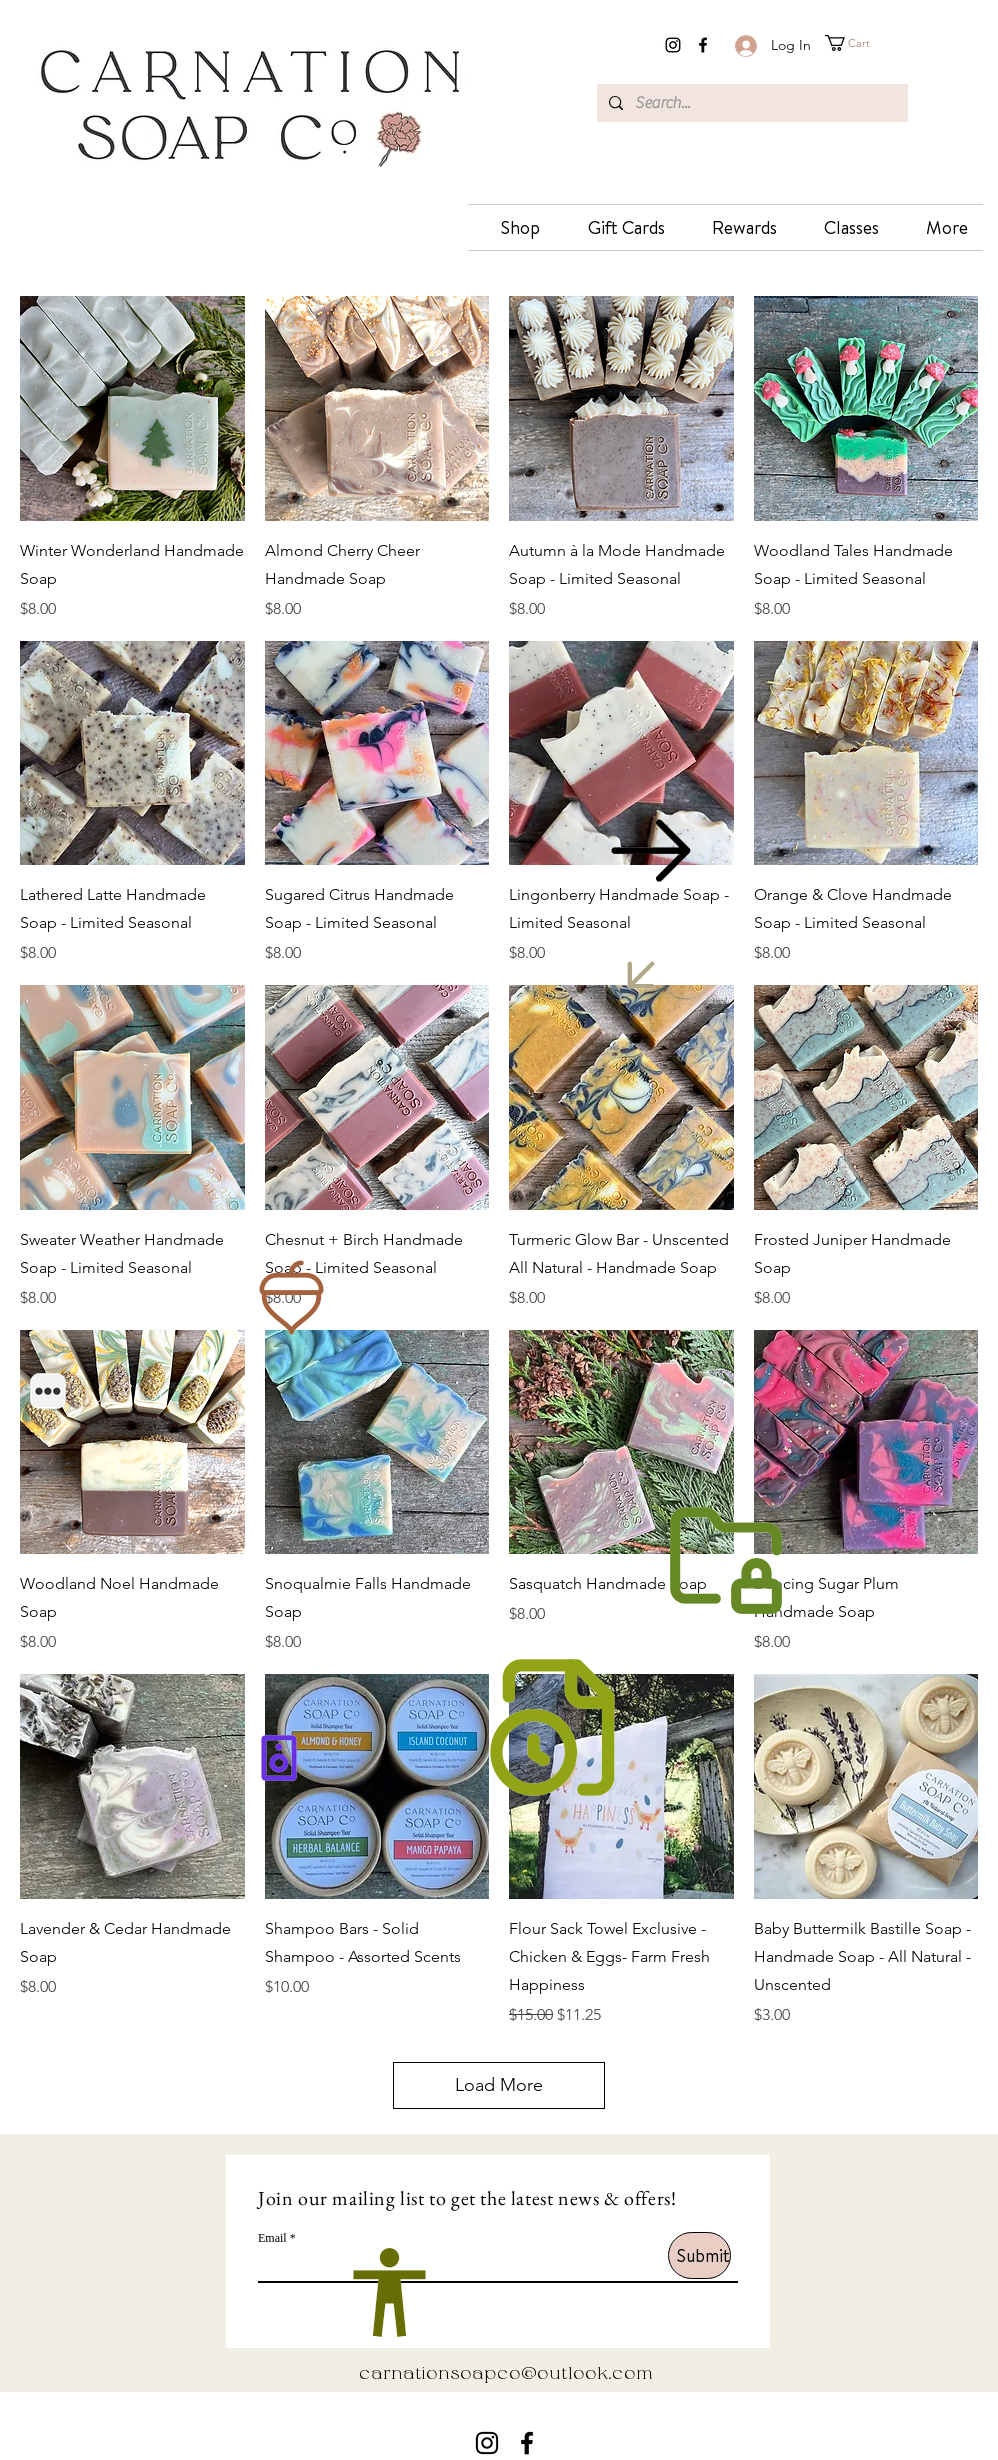  Describe the element at coordinates (558, 1727) in the screenshot. I see `view file history or recent changes` at that location.